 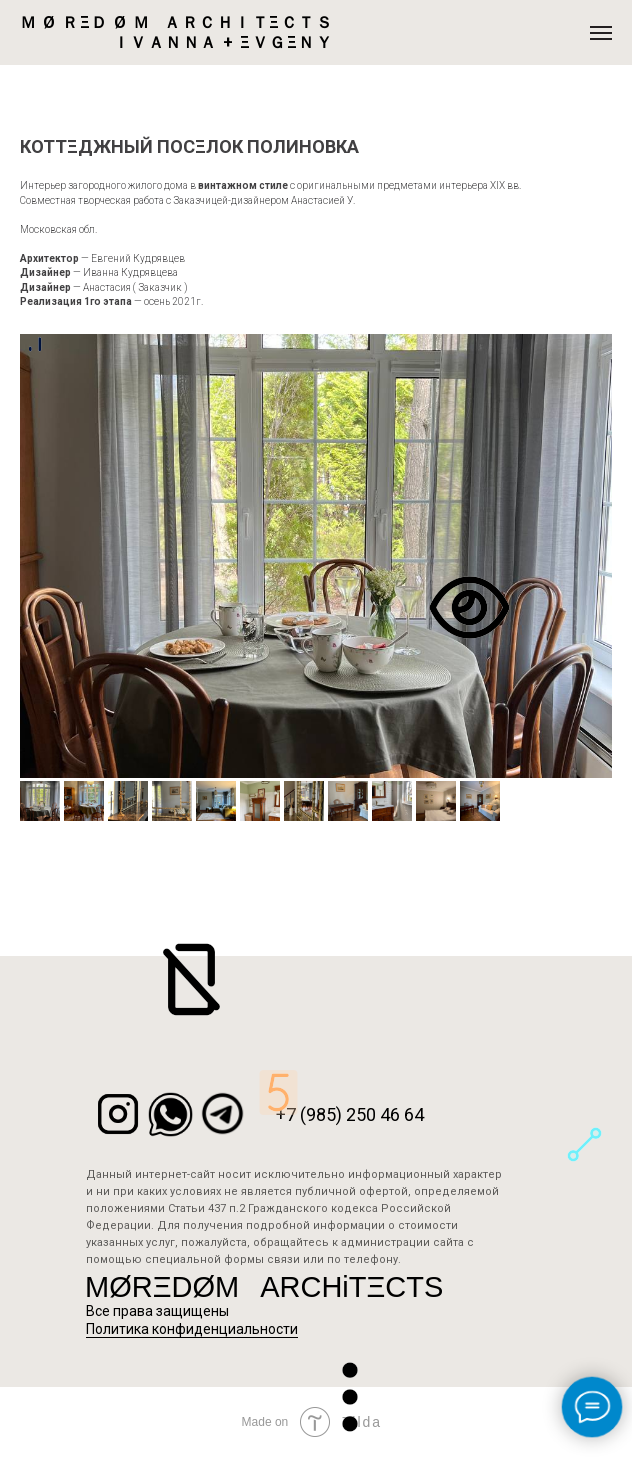 What do you see at coordinates (350, 1397) in the screenshot?
I see `open additional options menu` at bounding box center [350, 1397].